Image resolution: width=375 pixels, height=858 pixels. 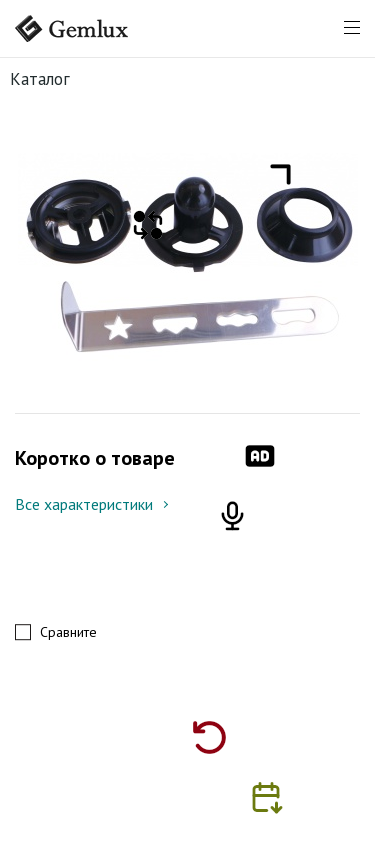 What do you see at coordinates (232, 516) in the screenshot?
I see `tap to start voice input` at bounding box center [232, 516].